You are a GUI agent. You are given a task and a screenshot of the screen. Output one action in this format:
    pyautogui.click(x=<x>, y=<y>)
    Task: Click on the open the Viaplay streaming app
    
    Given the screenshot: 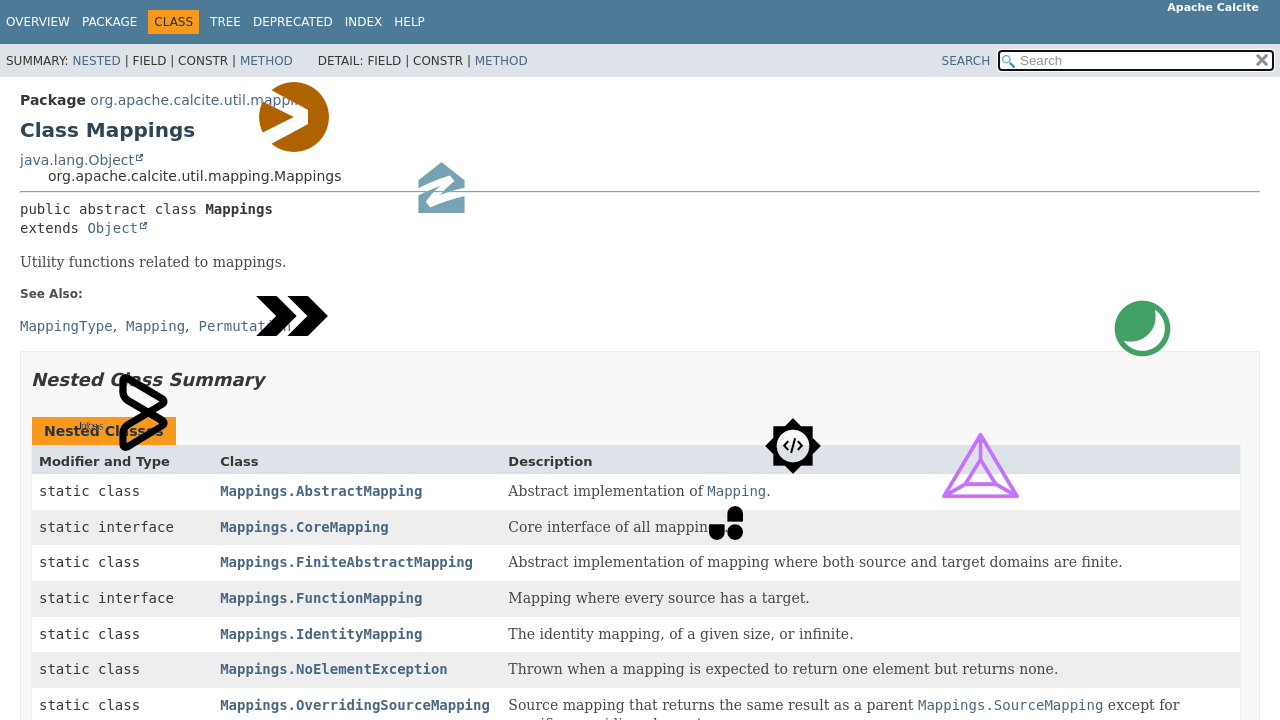 What is the action you would take?
    pyautogui.click(x=294, y=117)
    